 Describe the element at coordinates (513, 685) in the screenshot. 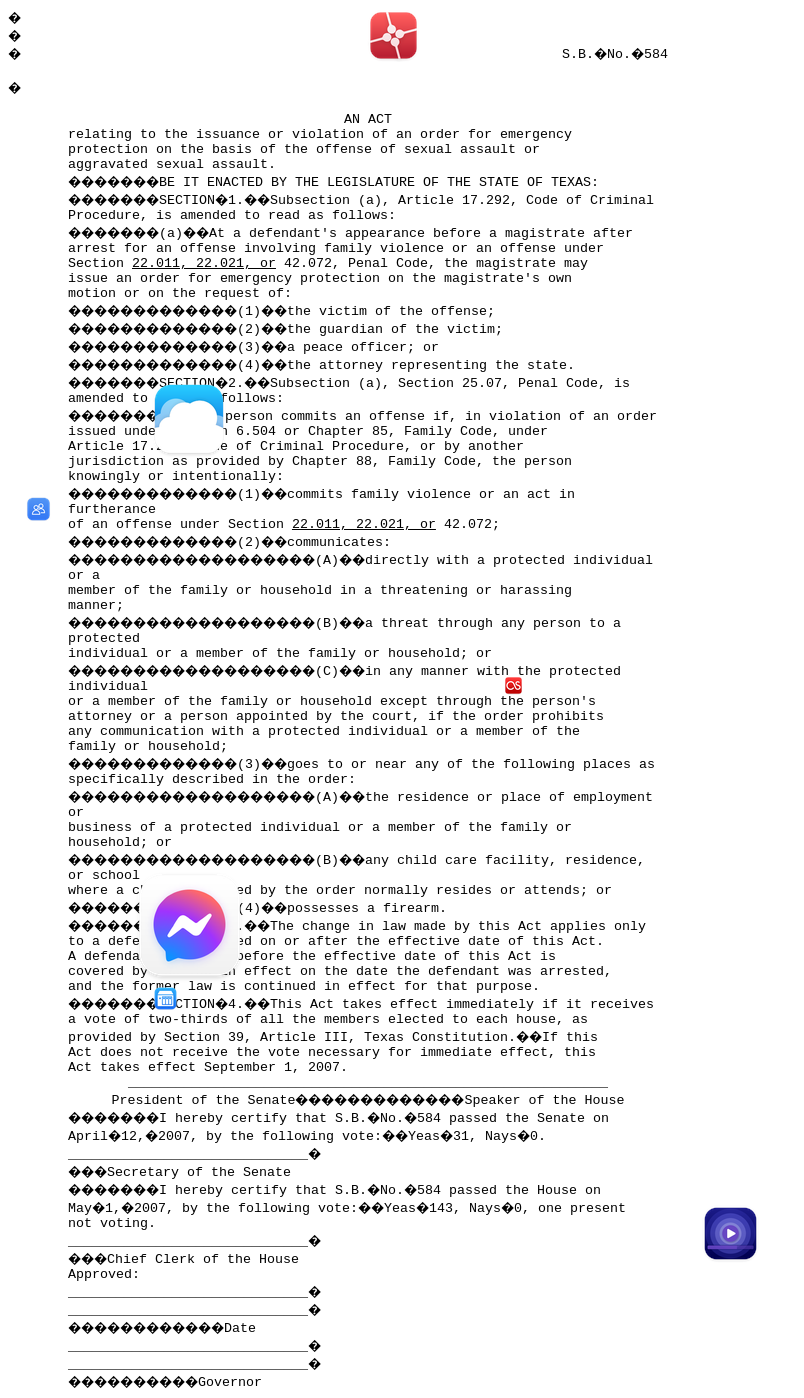

I see `open the Last.fm app` at that location.